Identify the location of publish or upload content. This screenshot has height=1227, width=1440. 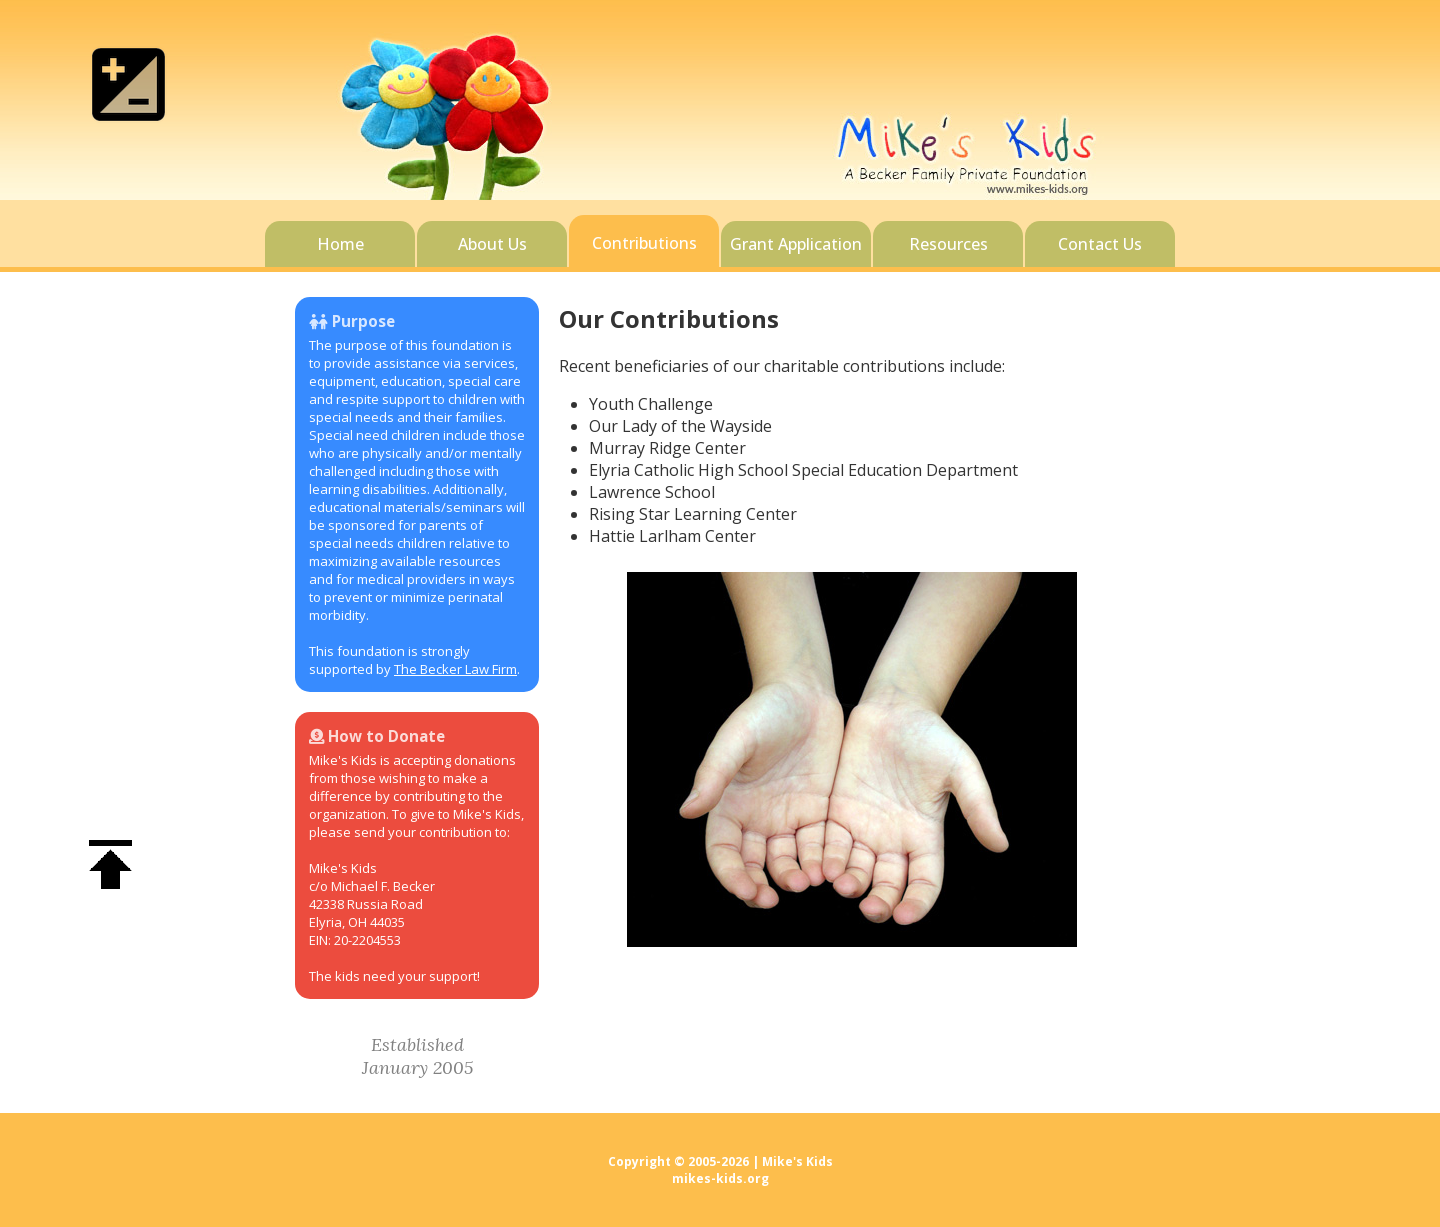
(110, 864).